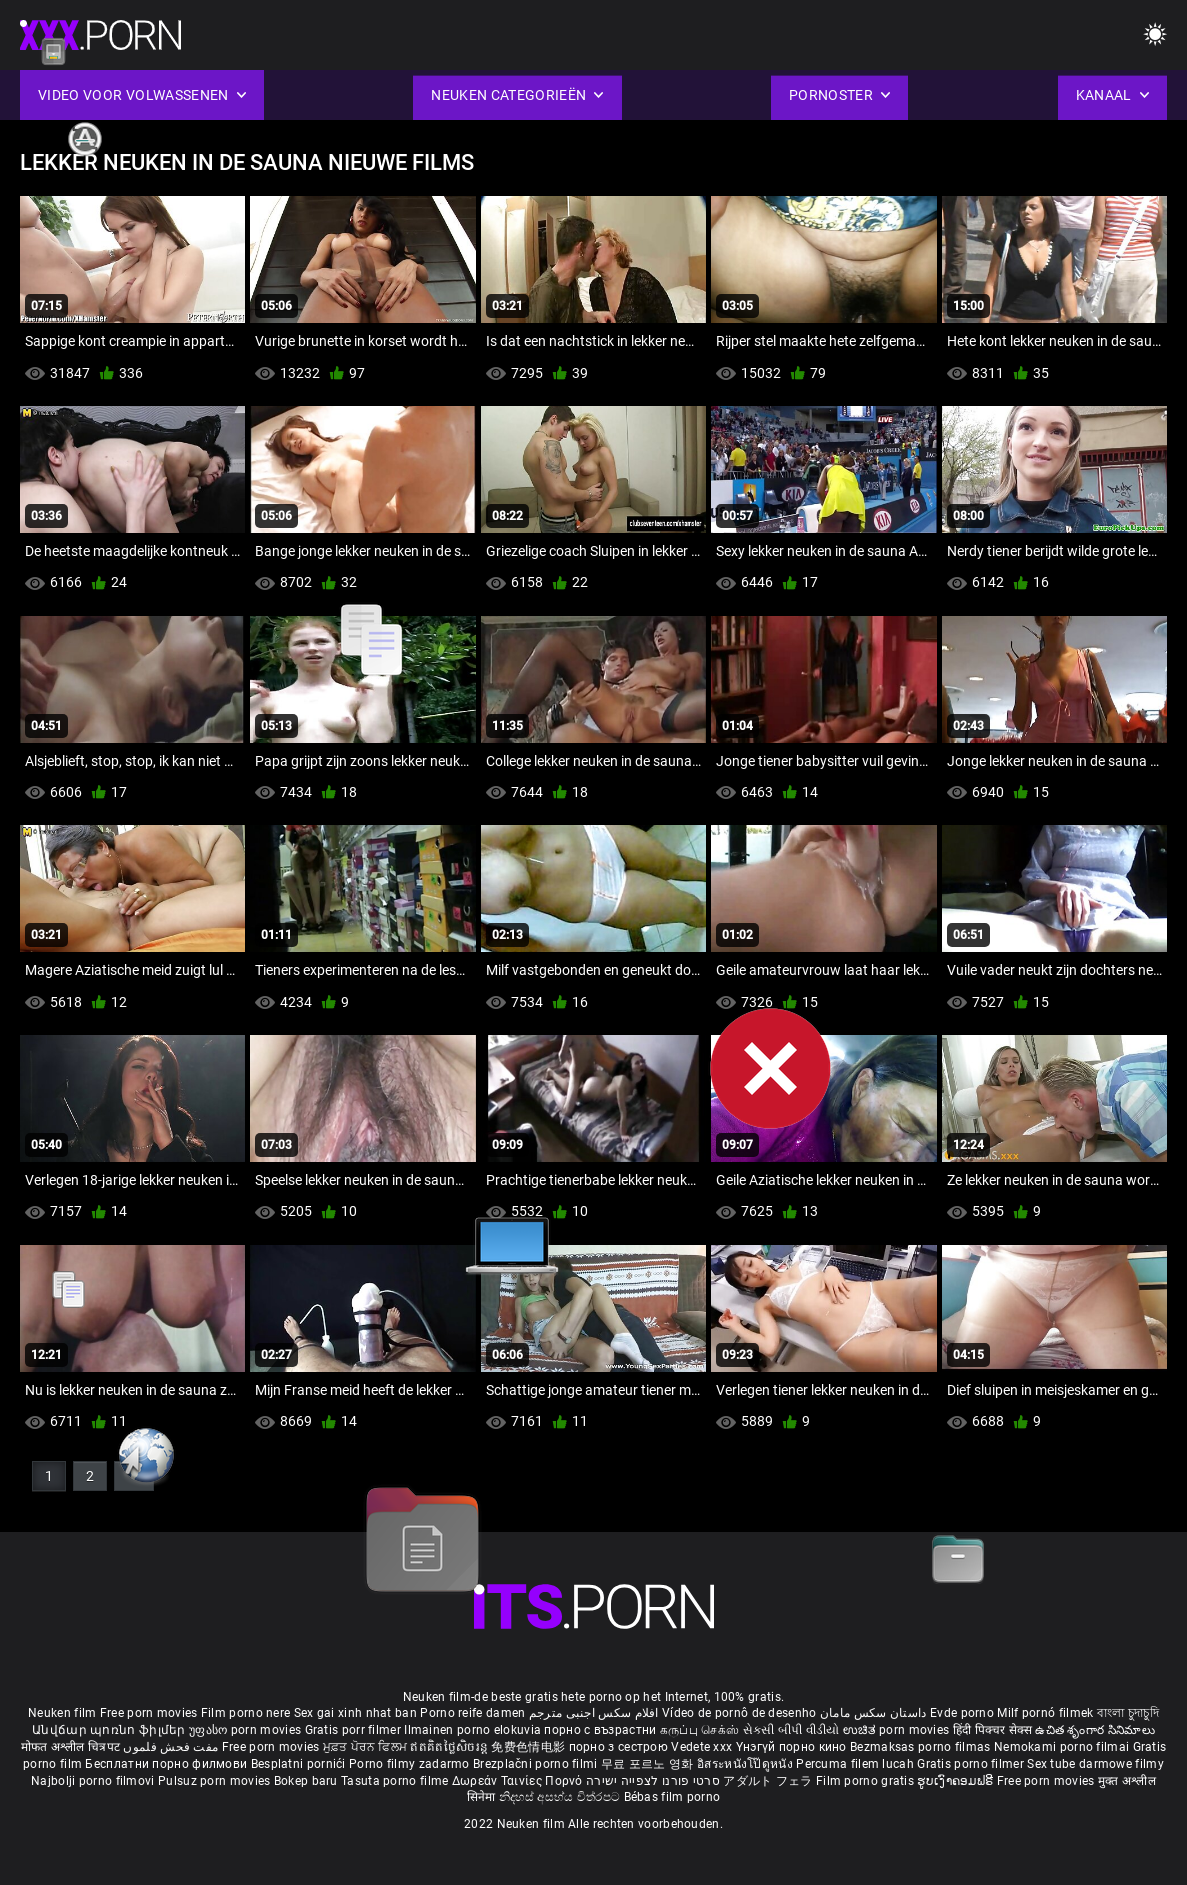 The image size is (1187, 1885). What do you see at coordinates (147, 1456) in the screenshot?
I see `open web browser` at bounding box center [147, 1456].